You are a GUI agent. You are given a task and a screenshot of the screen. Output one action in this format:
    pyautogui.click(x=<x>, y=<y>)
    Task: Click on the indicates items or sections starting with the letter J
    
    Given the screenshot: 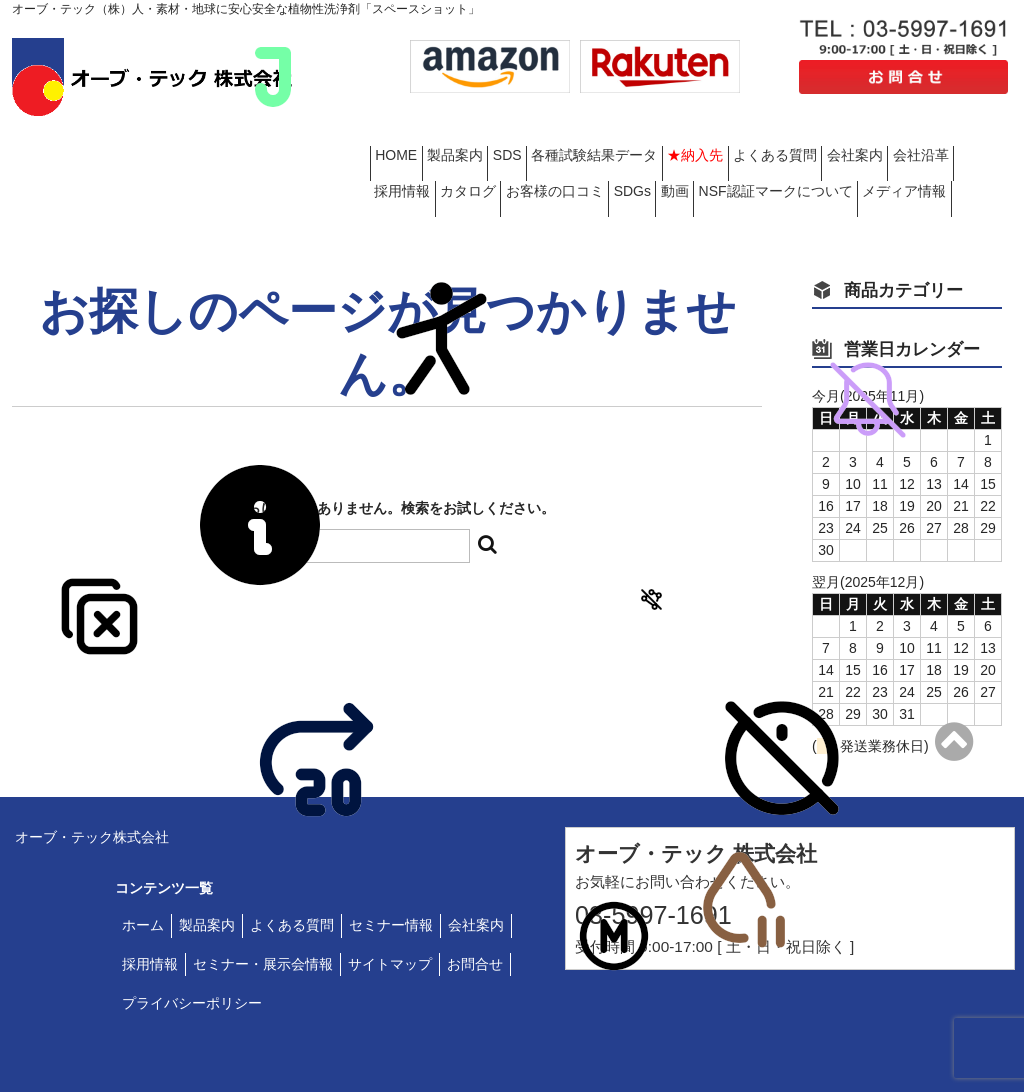 What is the action you would take?
    pyautogui.click(x=273, y=77)
    